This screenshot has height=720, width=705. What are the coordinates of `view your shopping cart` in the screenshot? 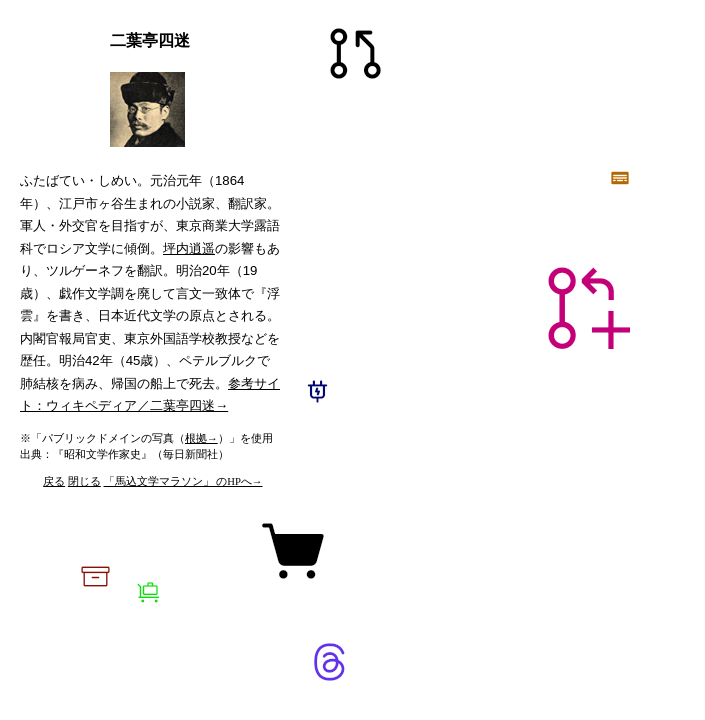 It's located at (294, 551).